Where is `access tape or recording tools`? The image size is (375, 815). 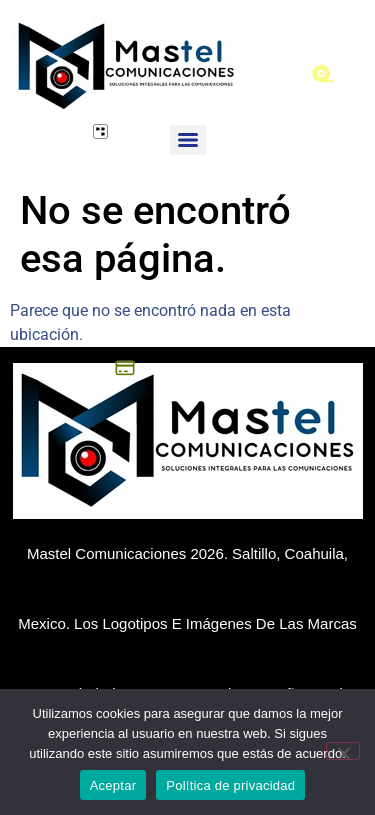
access tape or recording tools is located at coordinates (322, 73).